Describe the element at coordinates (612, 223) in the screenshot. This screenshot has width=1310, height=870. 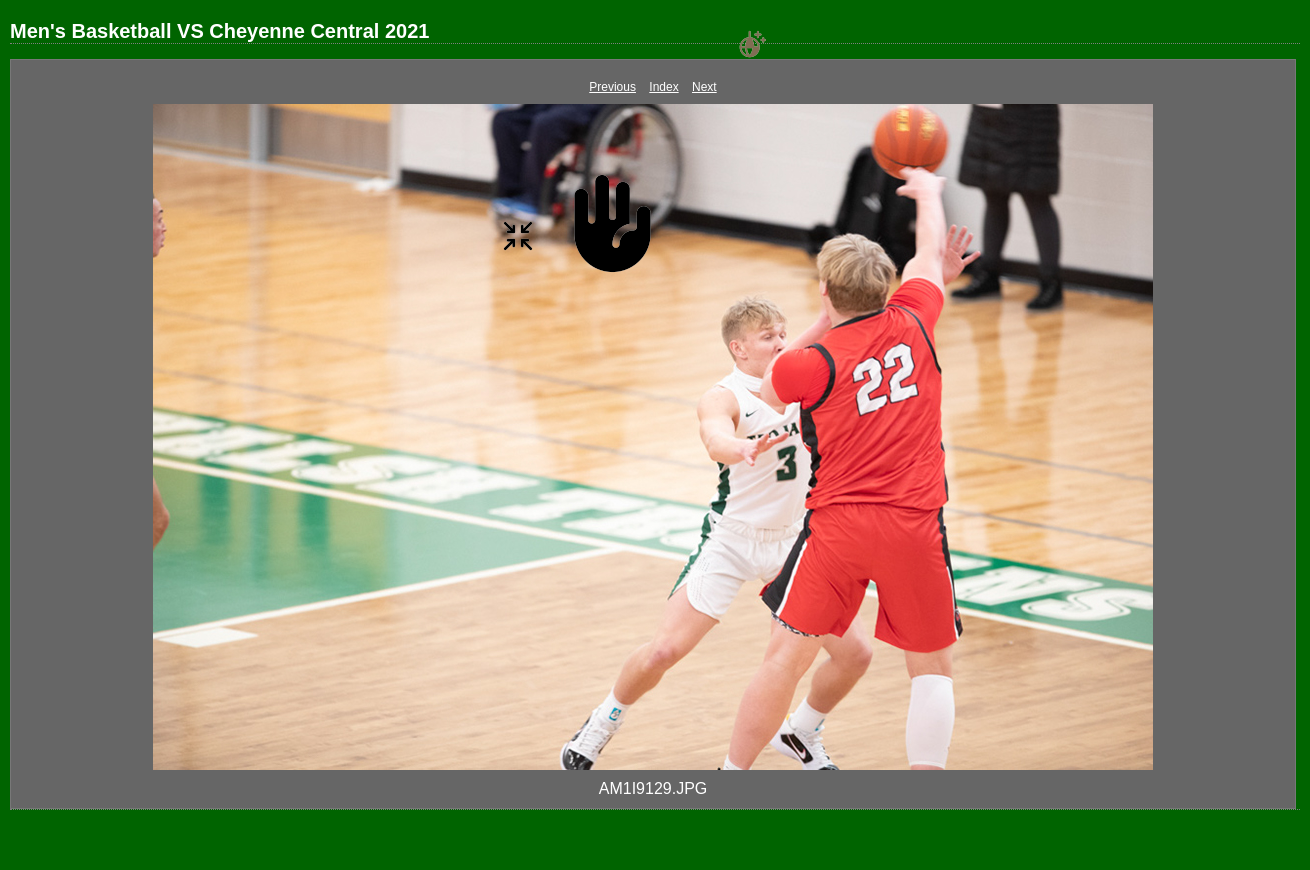
I see `stop or halt an action` at that location.